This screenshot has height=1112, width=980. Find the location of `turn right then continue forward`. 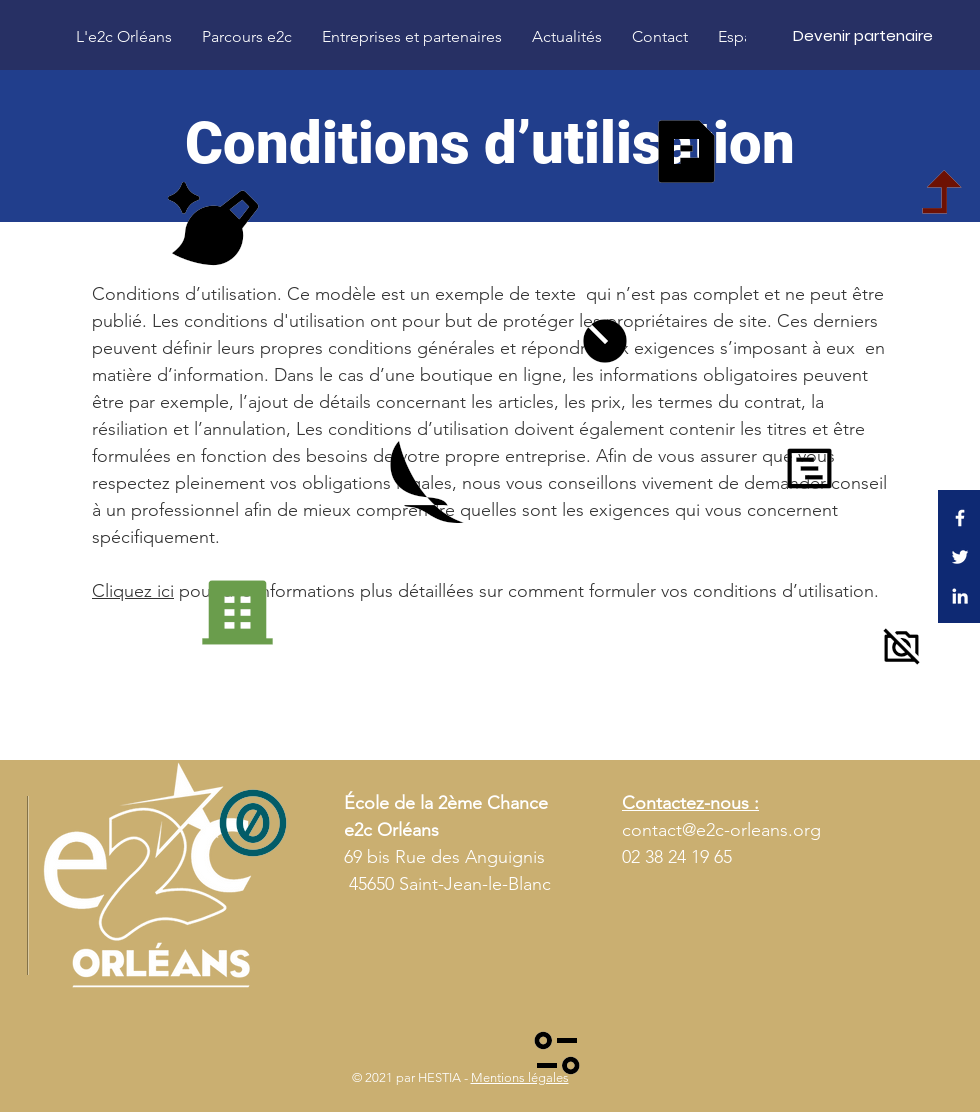

turn right then continue forward is located at coordinates (941, 194).